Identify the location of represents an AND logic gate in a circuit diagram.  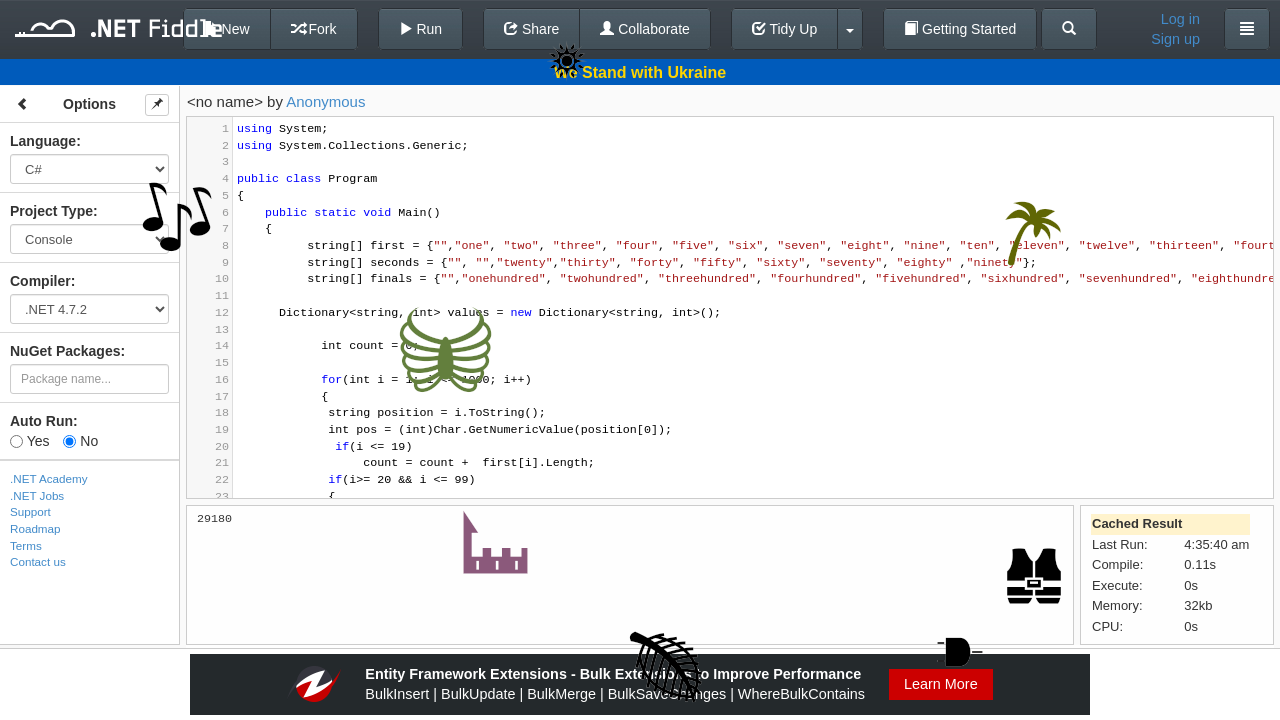
(960, 652).